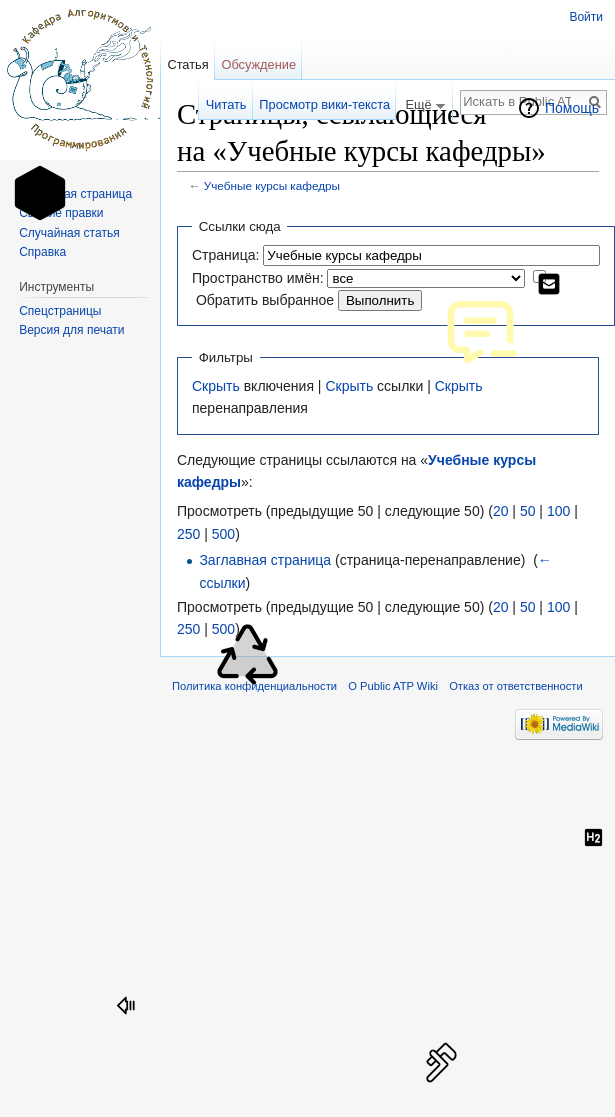 The width and height of the screenshot is (615, 1117). What do you see at coordinates (126, 1005) in the screenshot?
I see `go back multiple steps` at bounding box center [126, 1005].